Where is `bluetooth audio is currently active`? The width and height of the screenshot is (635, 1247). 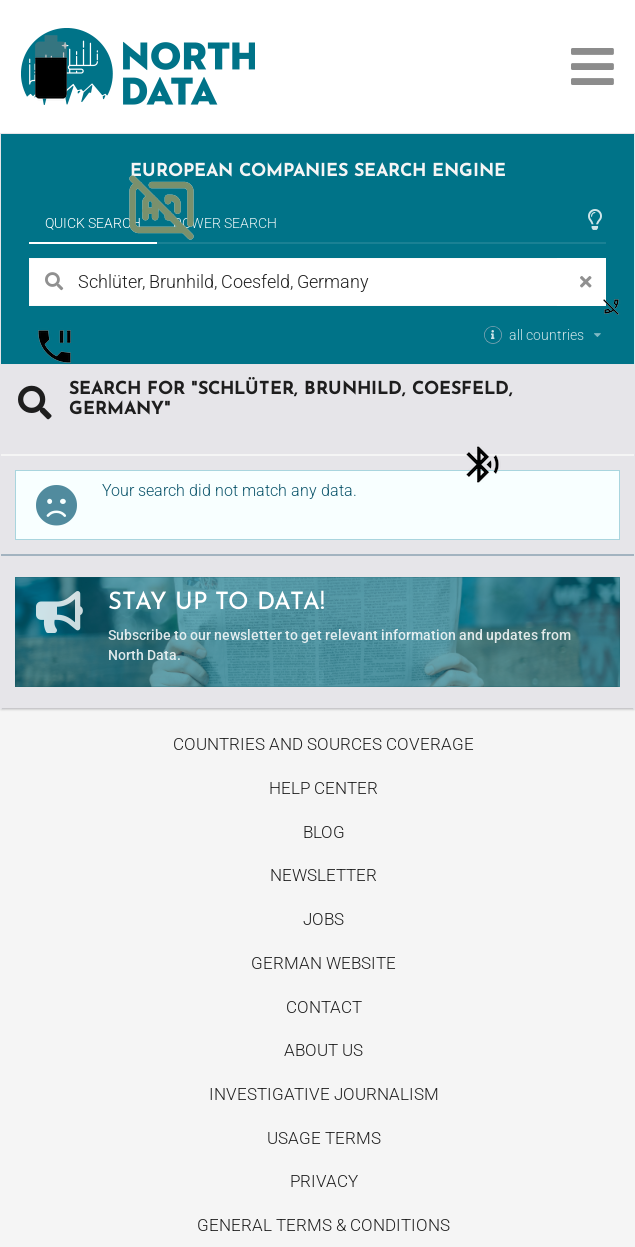 bluetooth audio is currently active is located at coordinates (482, 464).